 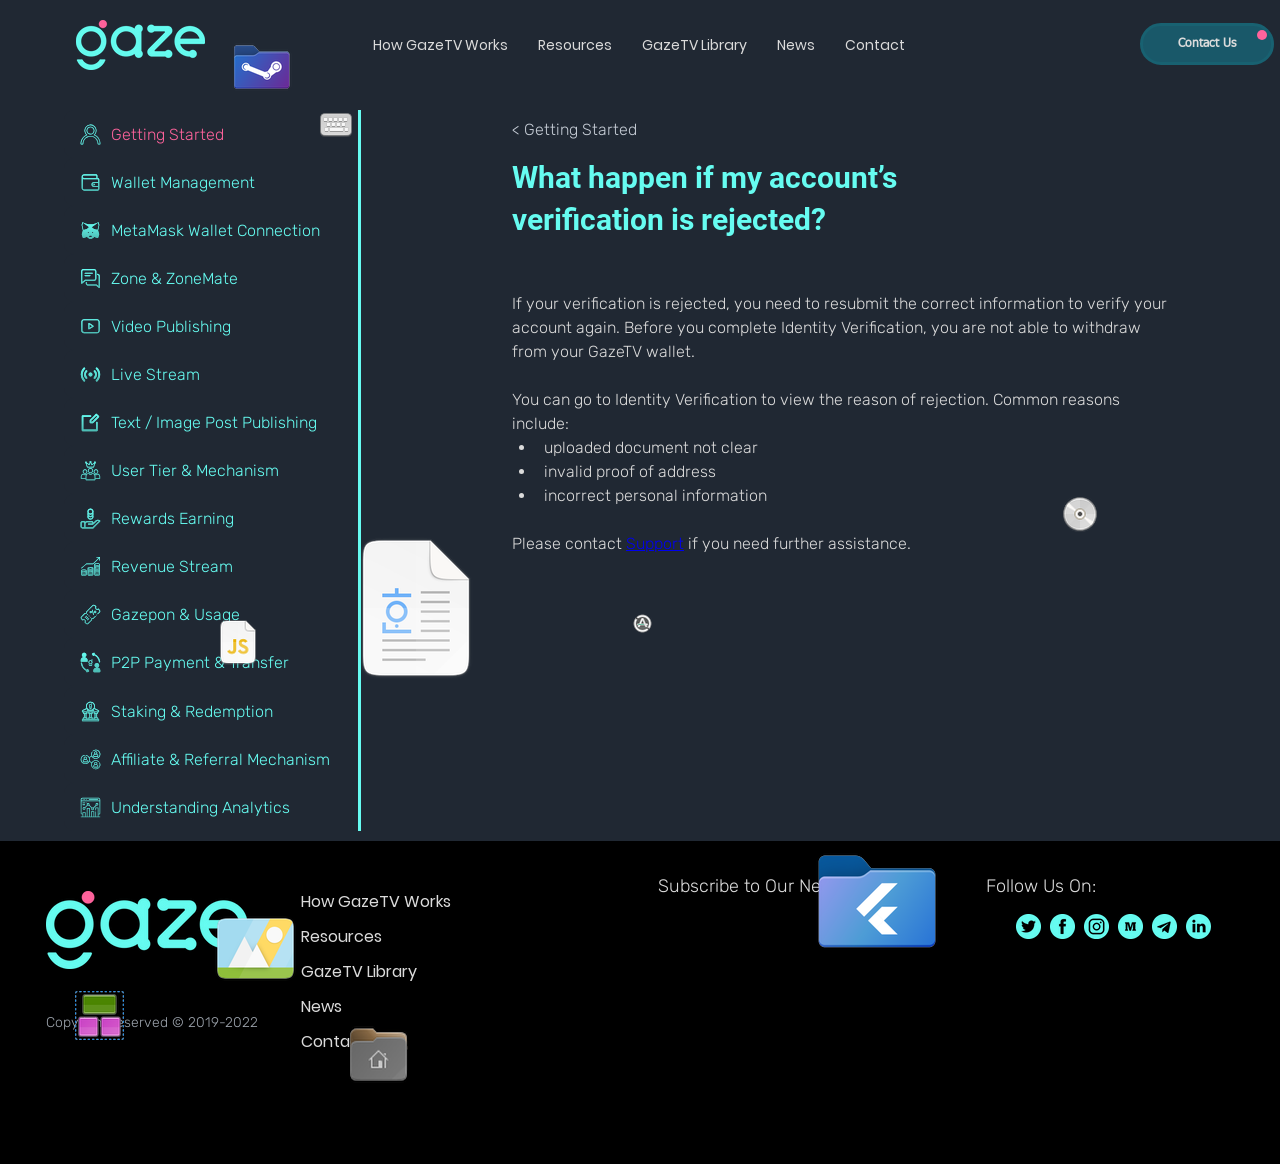 What do you see at coordinates (876, 904) in the screenshot?
I see `open flutter project folder` at bounding box center [876, 904].